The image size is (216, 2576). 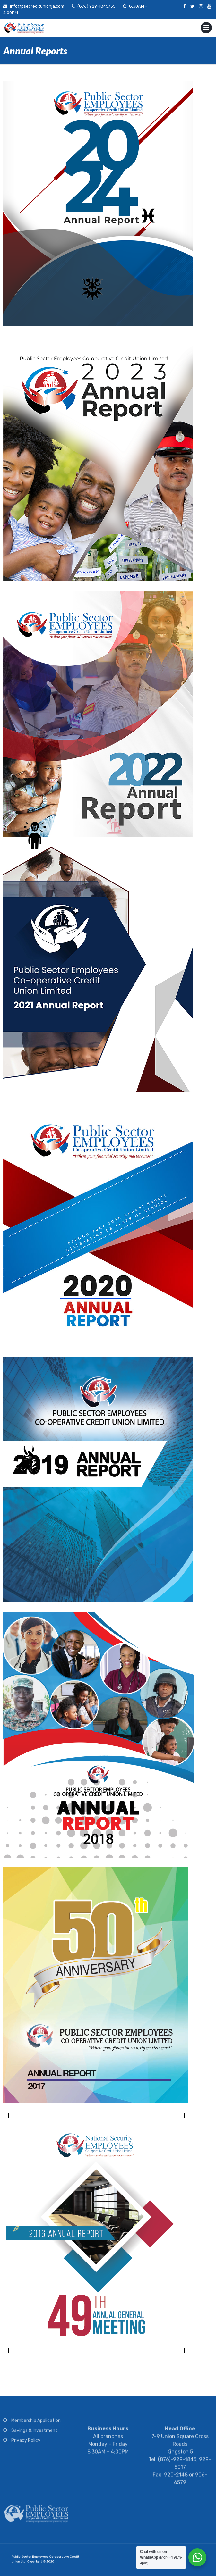 I want to click on decorative tribal or abstract game emblem, so click(x=92, y=289).